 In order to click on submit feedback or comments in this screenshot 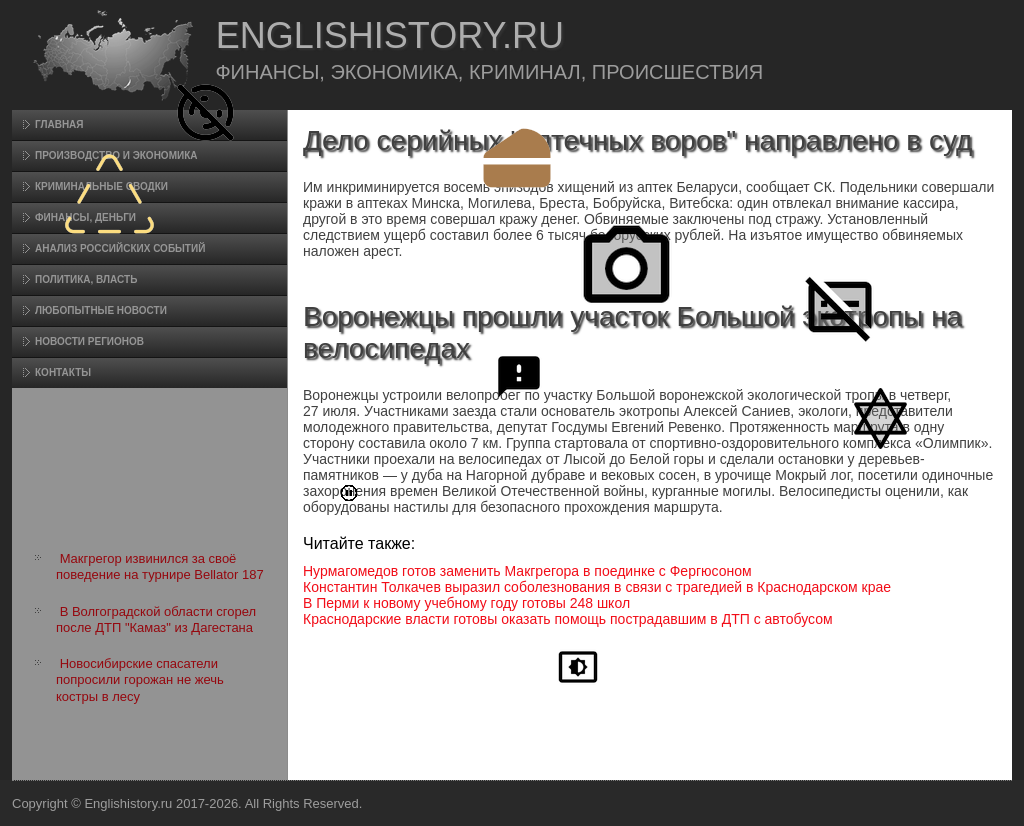, I will do `click(519, 377)`.